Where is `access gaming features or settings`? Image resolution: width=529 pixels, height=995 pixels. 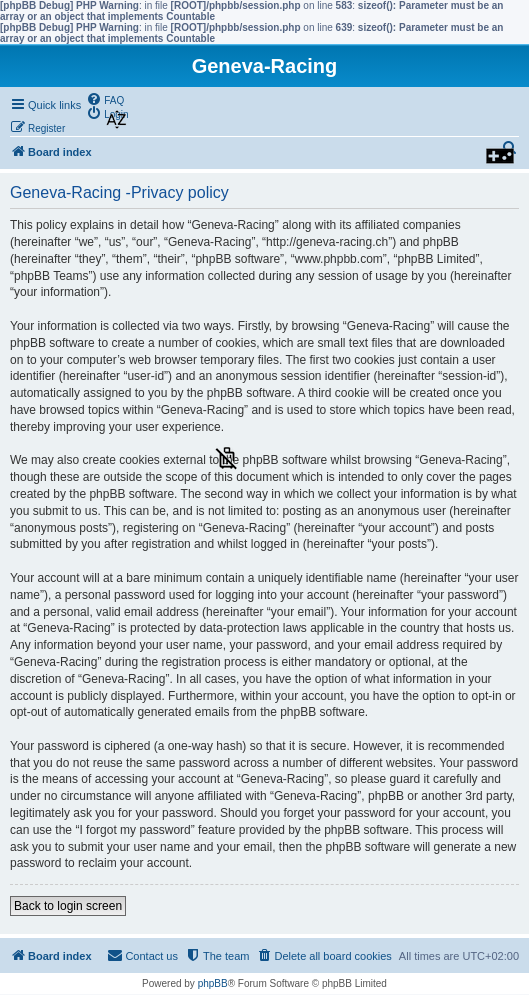
access gaming features or settings is located at coordinates (500, 156).